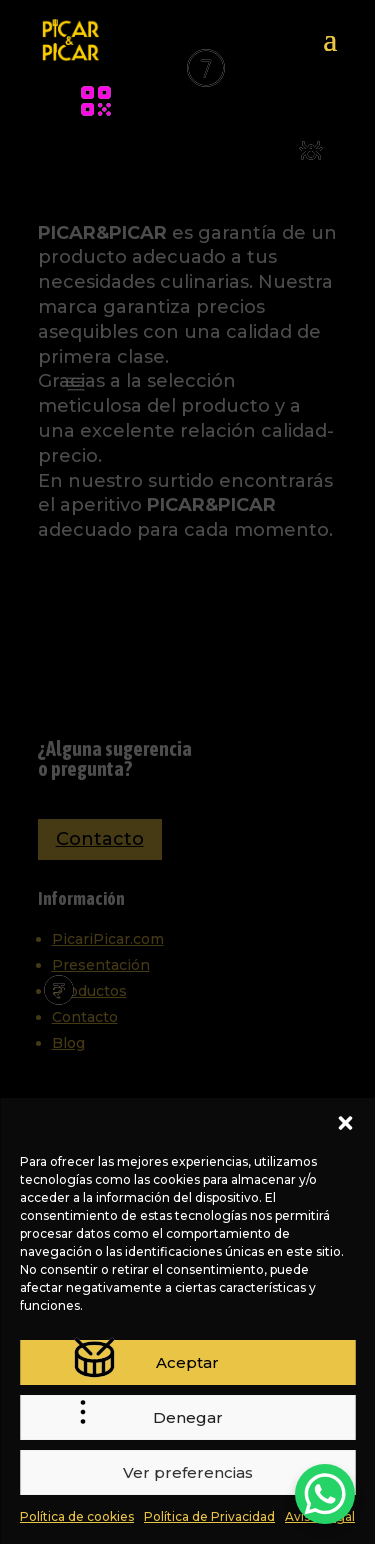  I want to click on access music or audio tools, so click(94, 1357).